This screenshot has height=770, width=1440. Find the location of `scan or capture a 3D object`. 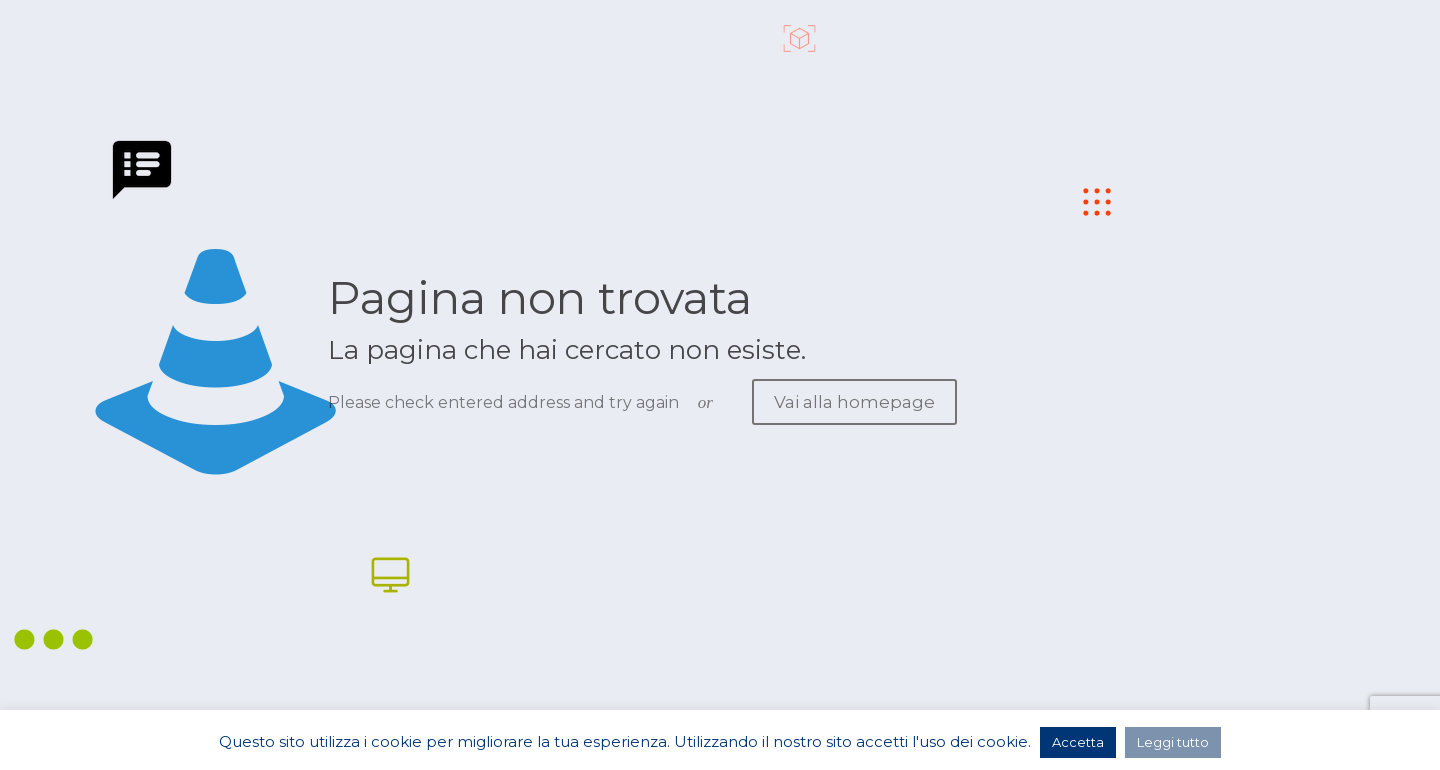

scan or capture a 3D object is located at coordinates (799, 38).